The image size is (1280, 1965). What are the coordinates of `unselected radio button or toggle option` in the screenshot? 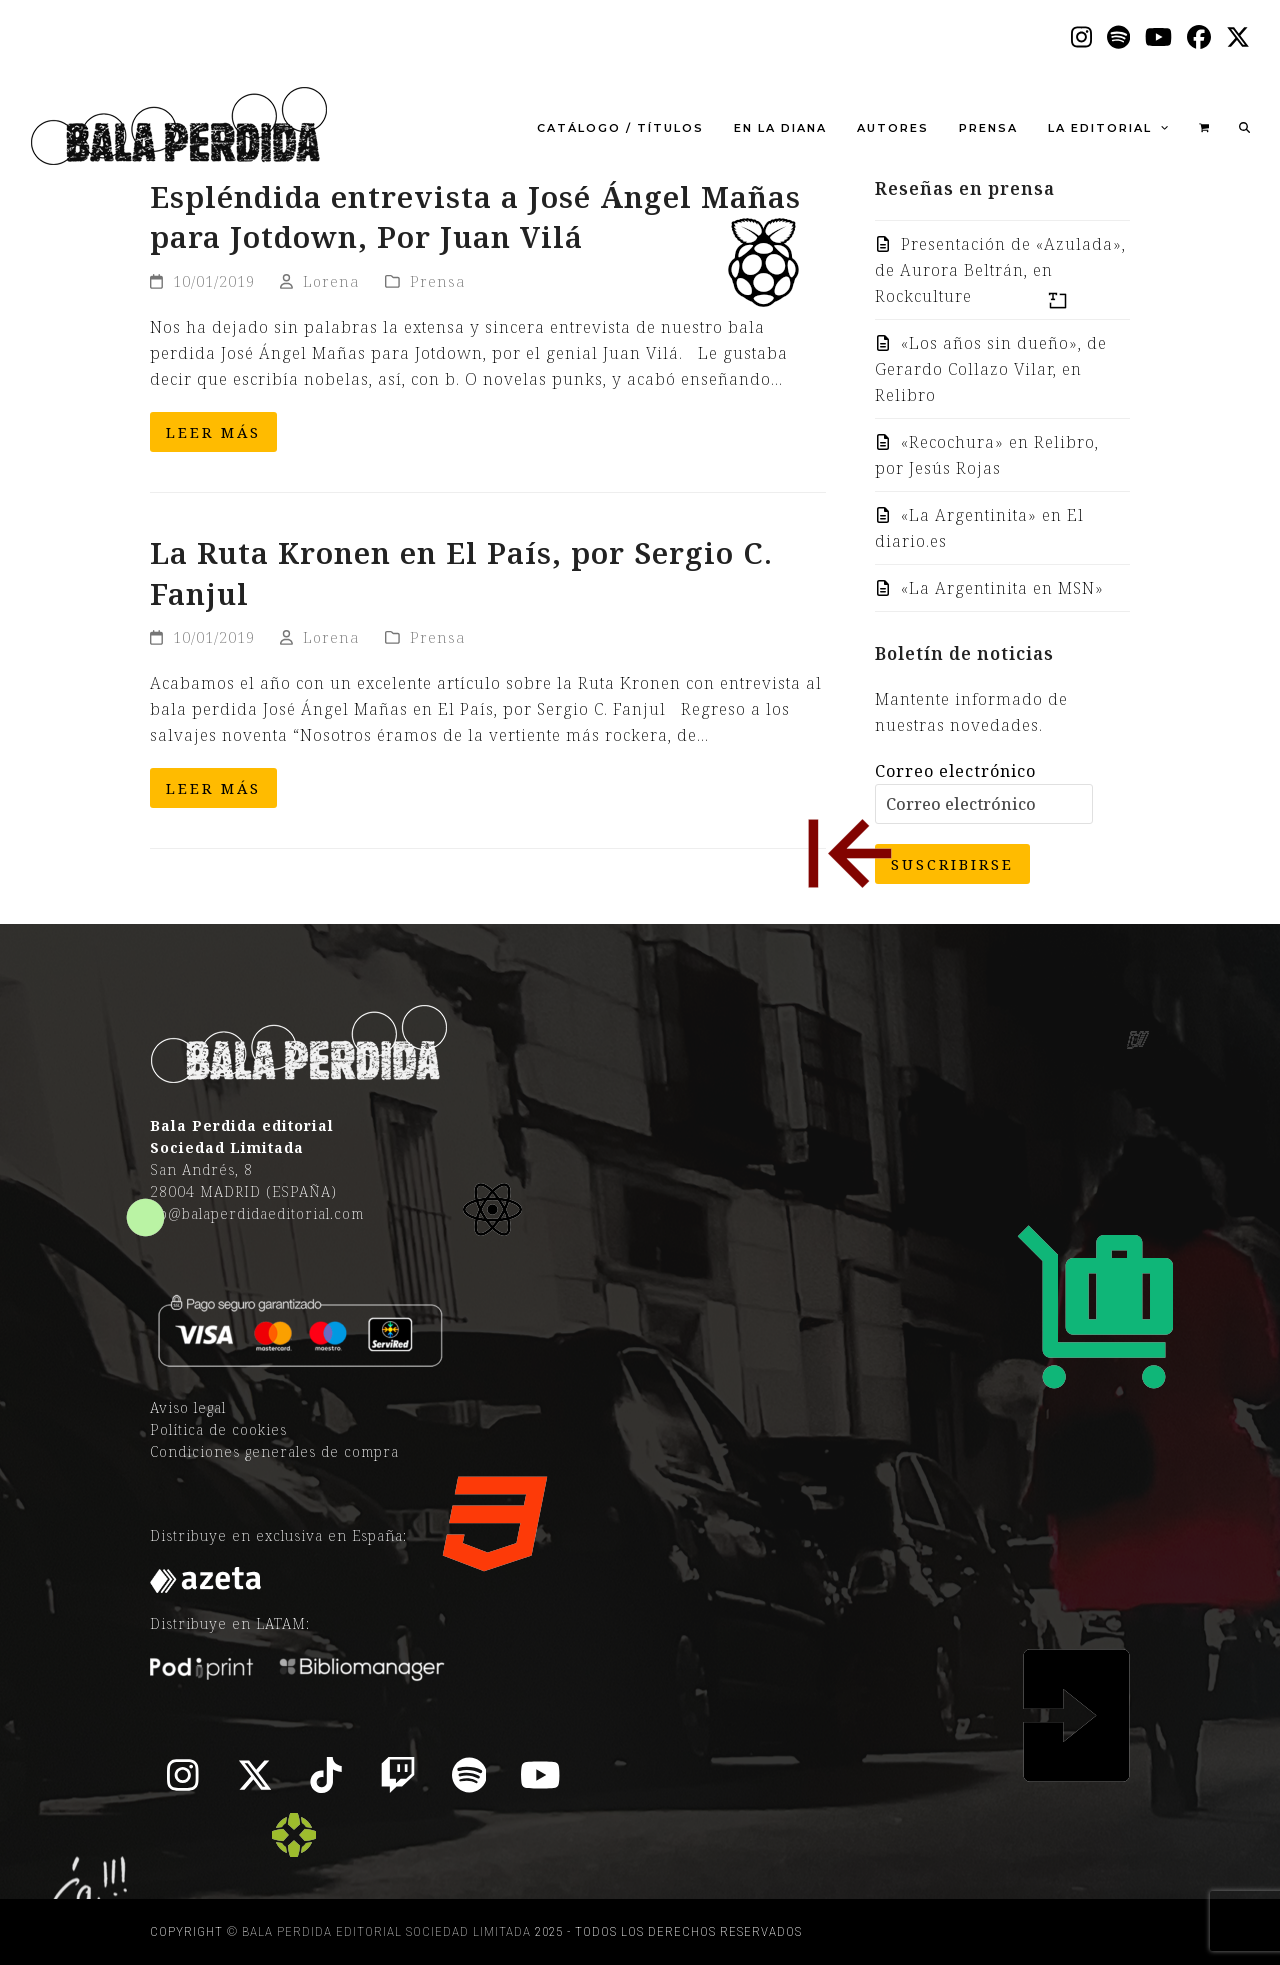 It's located at (145, 1217).